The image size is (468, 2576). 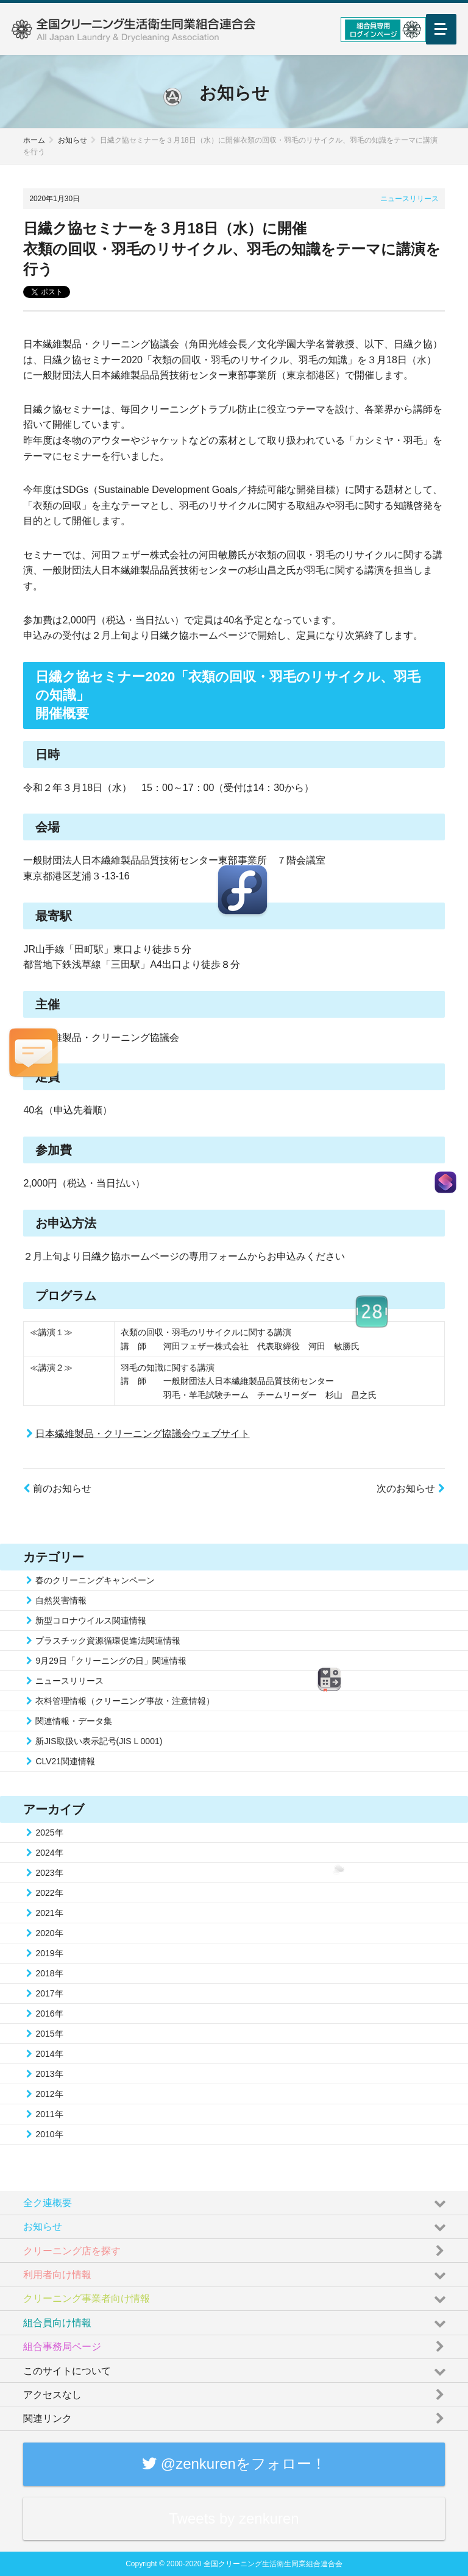 What do you see at coordinates (372, 1311) in the screenshot?
I see `open the office calendar app` at bounding box center [372, 1311].